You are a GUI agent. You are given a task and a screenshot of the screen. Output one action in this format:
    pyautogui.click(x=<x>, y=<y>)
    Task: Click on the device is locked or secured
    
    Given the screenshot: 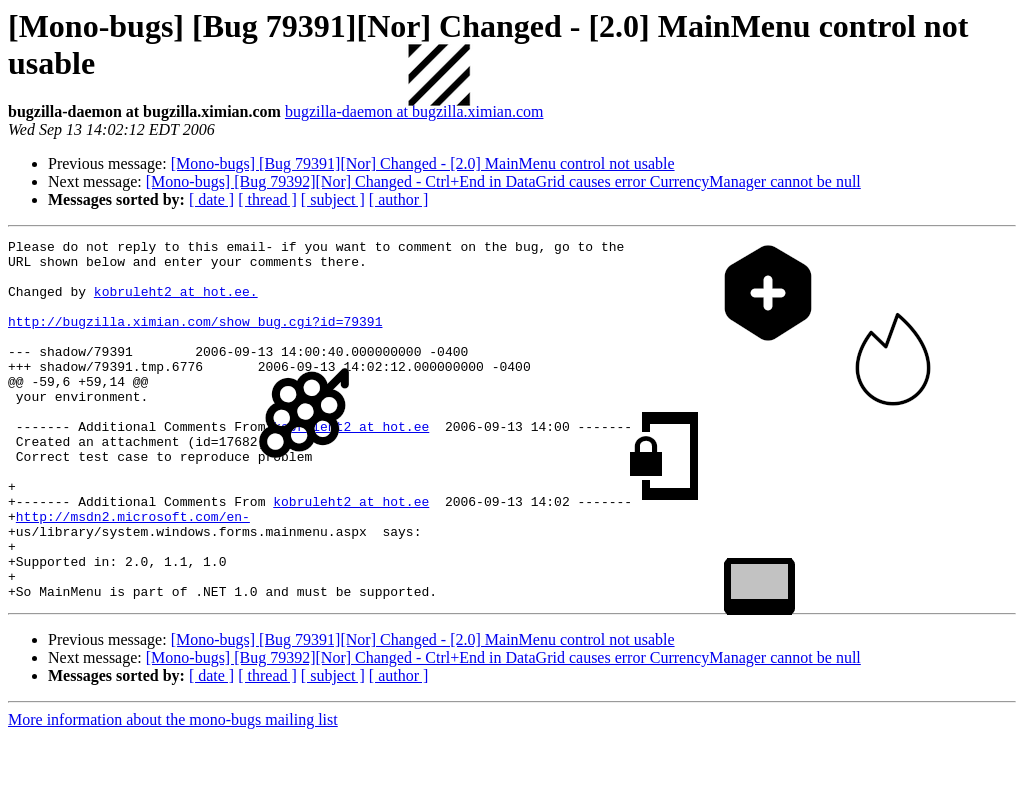 What is the action you would take?
    pyautogui.click(x=662, y=456)
    